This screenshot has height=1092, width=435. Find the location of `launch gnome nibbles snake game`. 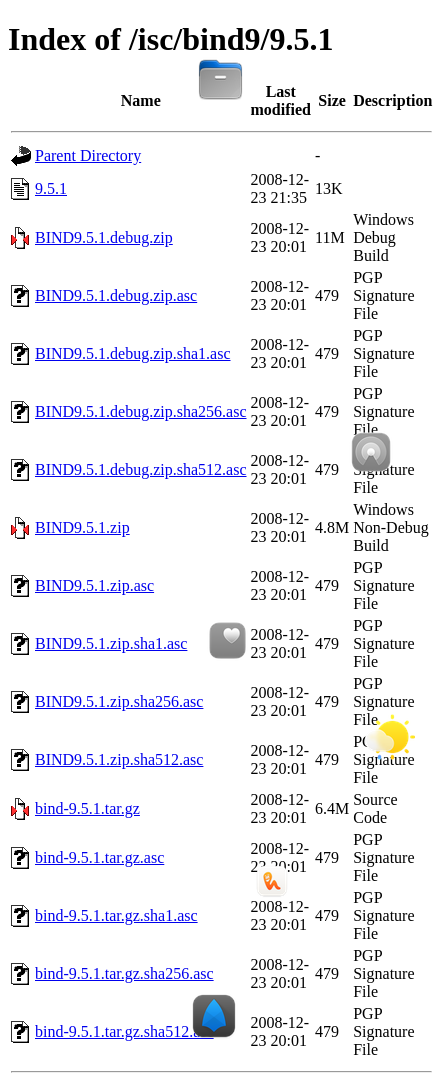

launch gnome nibbles snake game is located at coordinates (272, 881).